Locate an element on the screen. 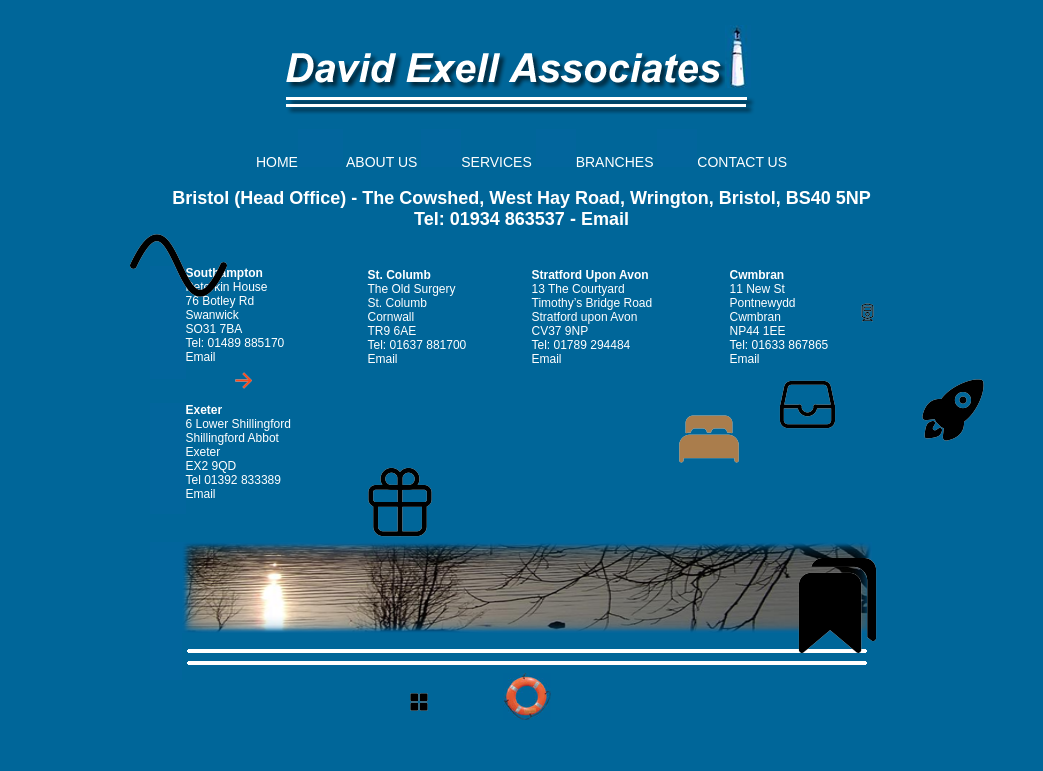 Image resolution: width=1043 pixels, height=771 pixels. view your saved bookmarks is located at coordinates (837, 605).